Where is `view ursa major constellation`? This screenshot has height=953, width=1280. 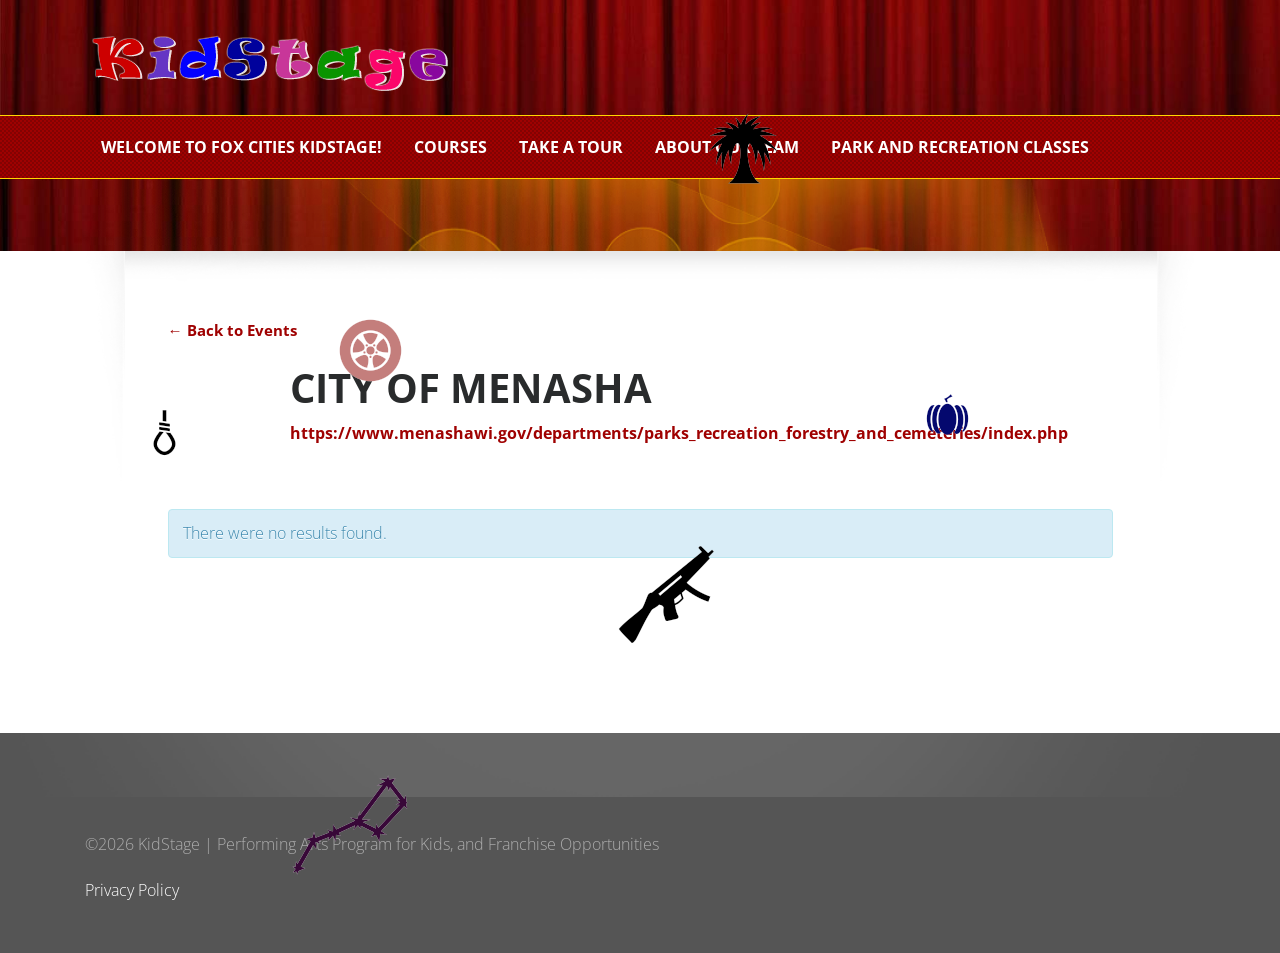 view ursa major constellation is located at coordinates (350, 825).